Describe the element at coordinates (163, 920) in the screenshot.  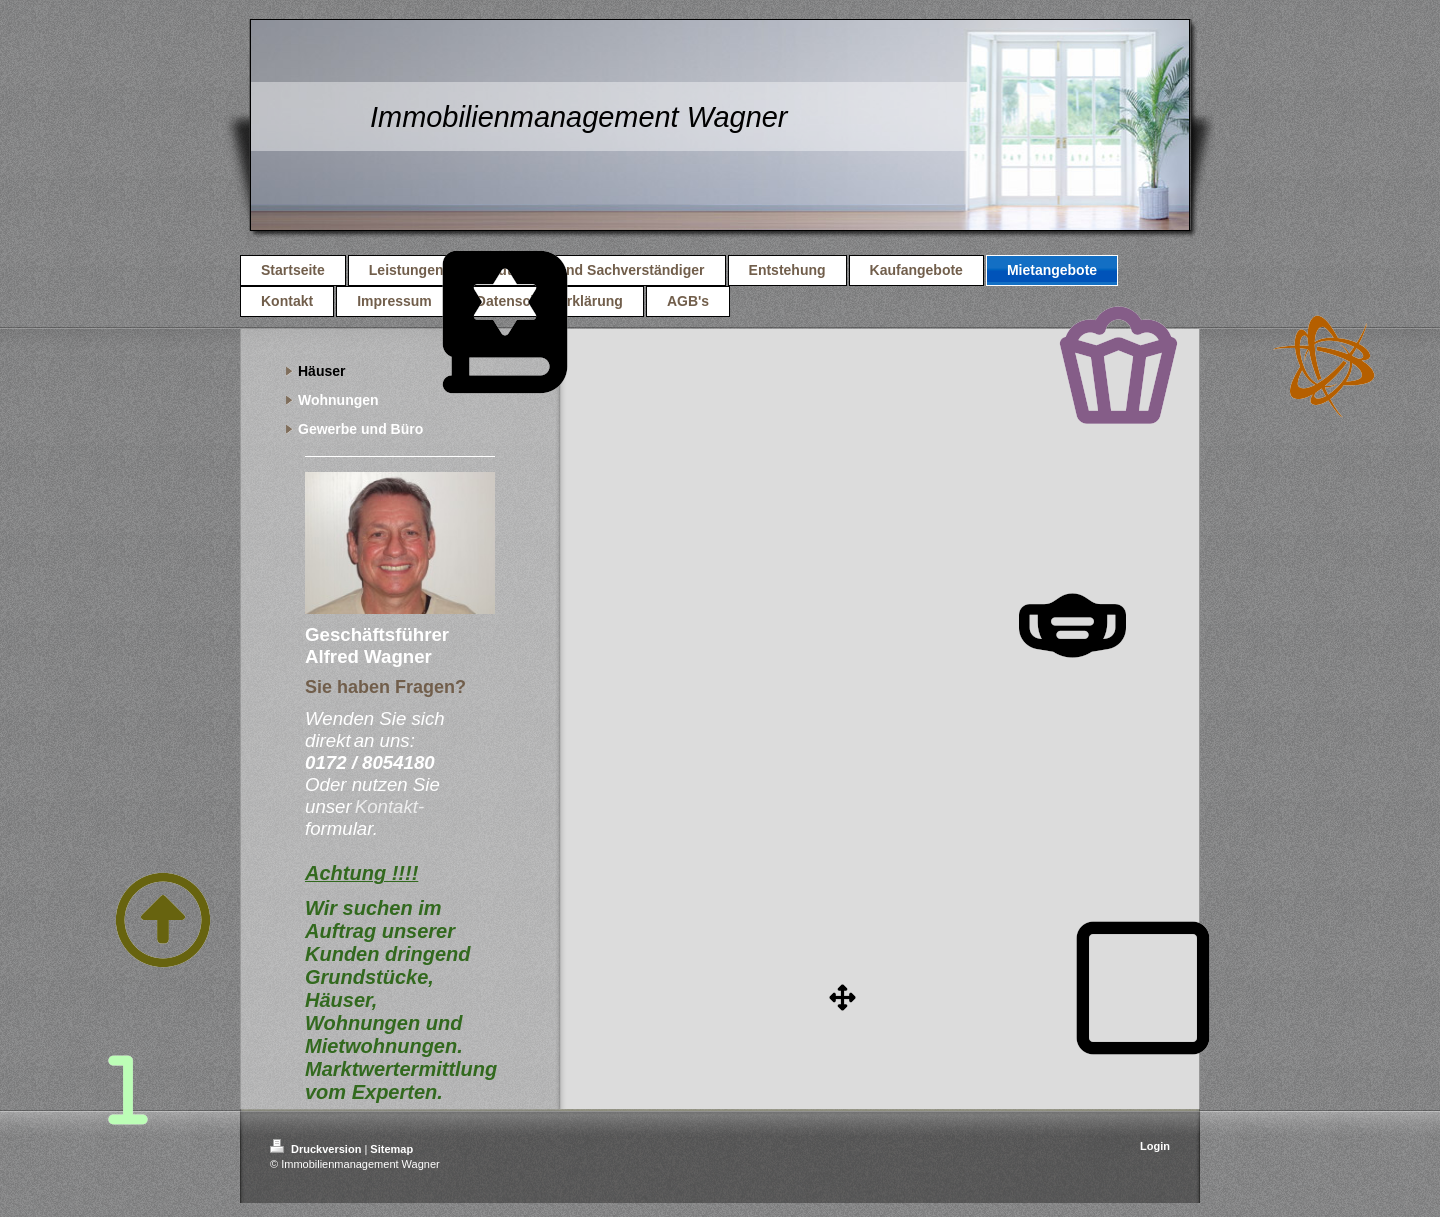
I see `scroll to top of page` at that location.